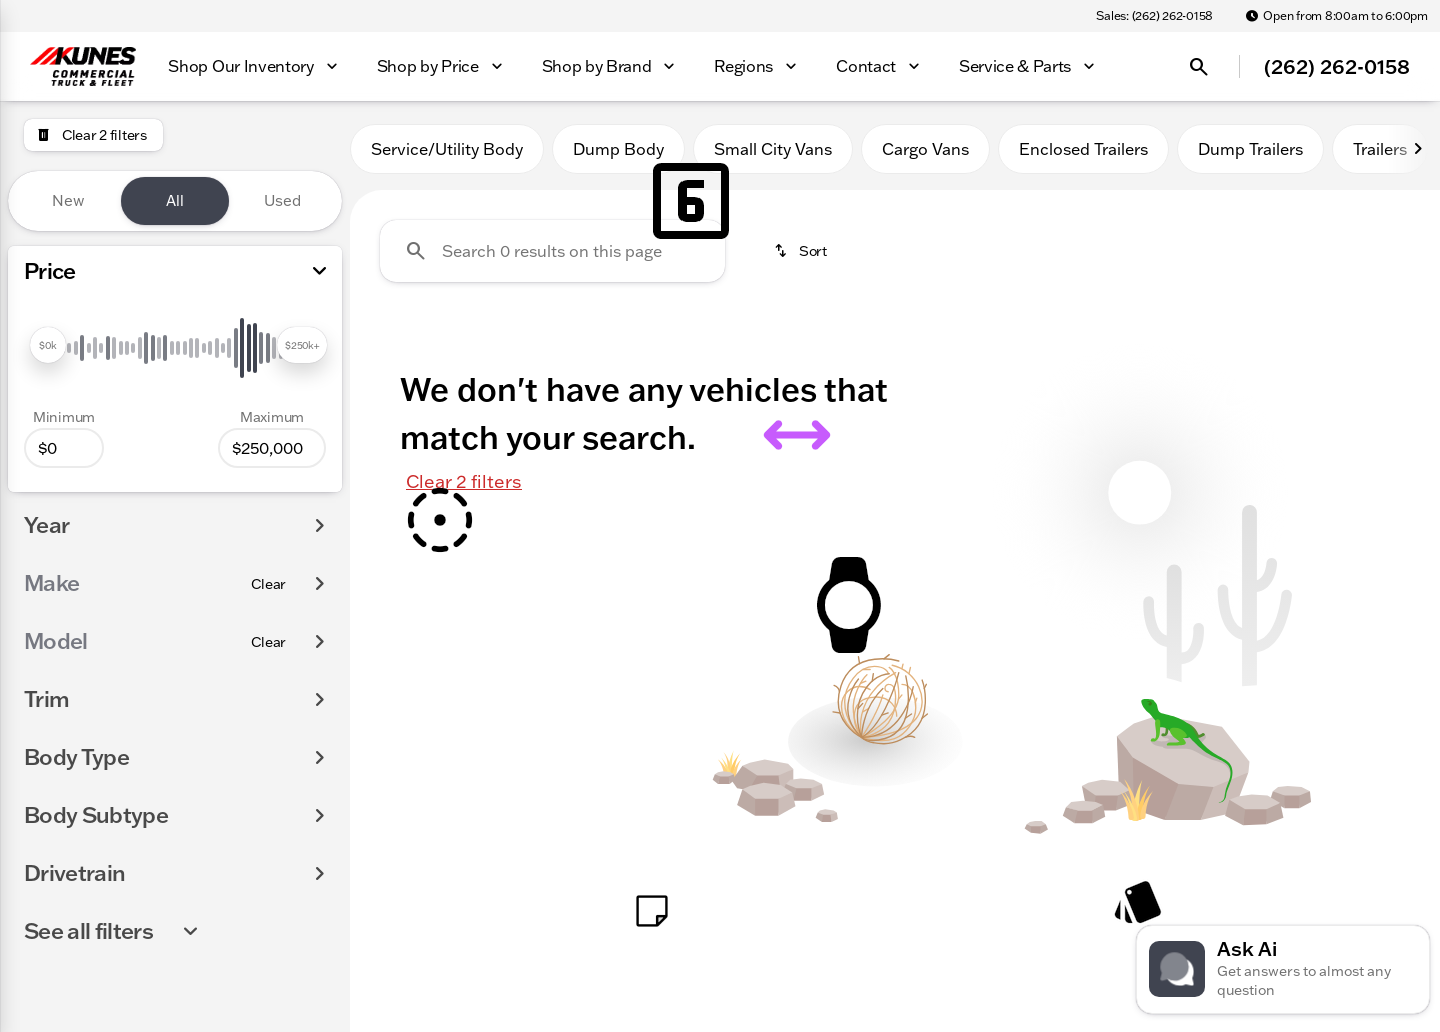 The width and height of the screenshot is (1440, 1032). I want to click on set focus point or target area, so click(440, 520).